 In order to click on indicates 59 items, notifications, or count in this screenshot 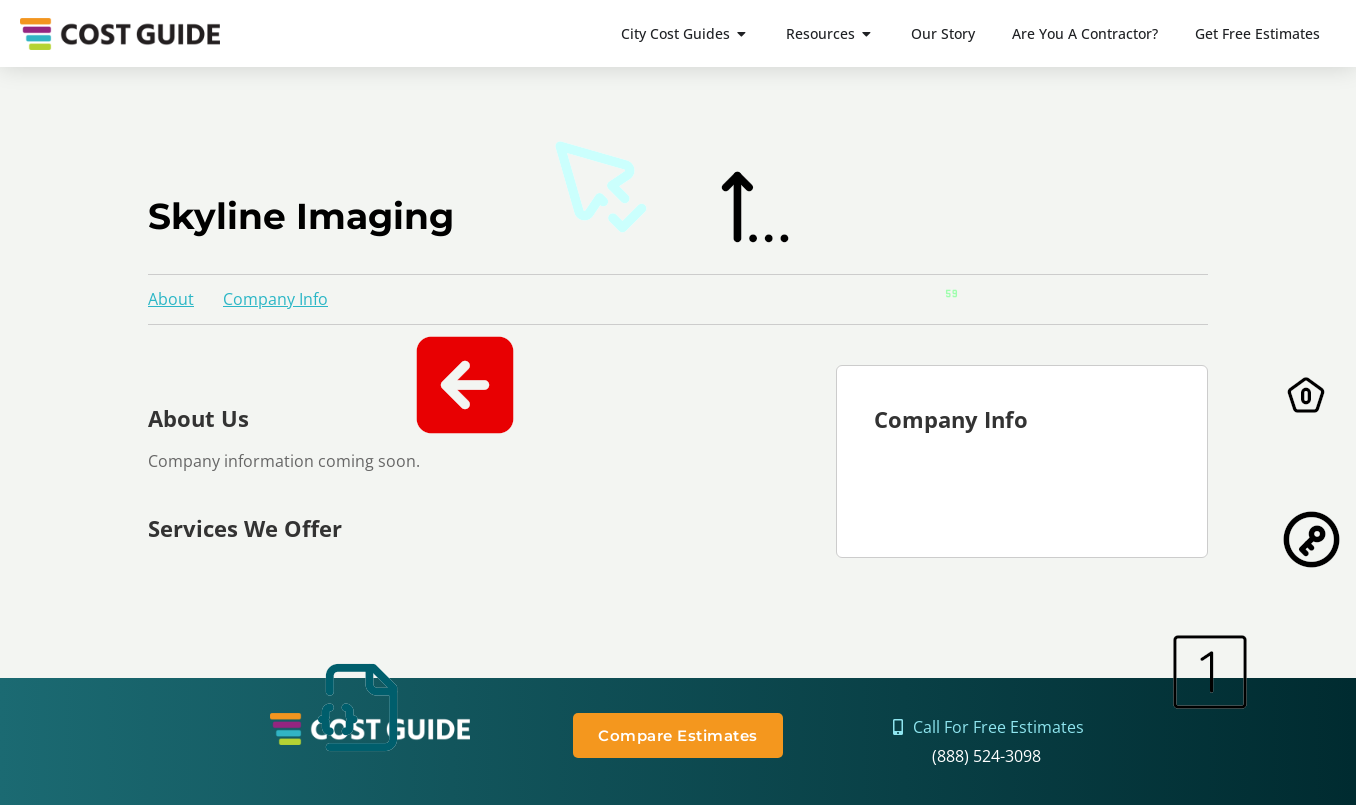, I will do `click(951, 293)`.